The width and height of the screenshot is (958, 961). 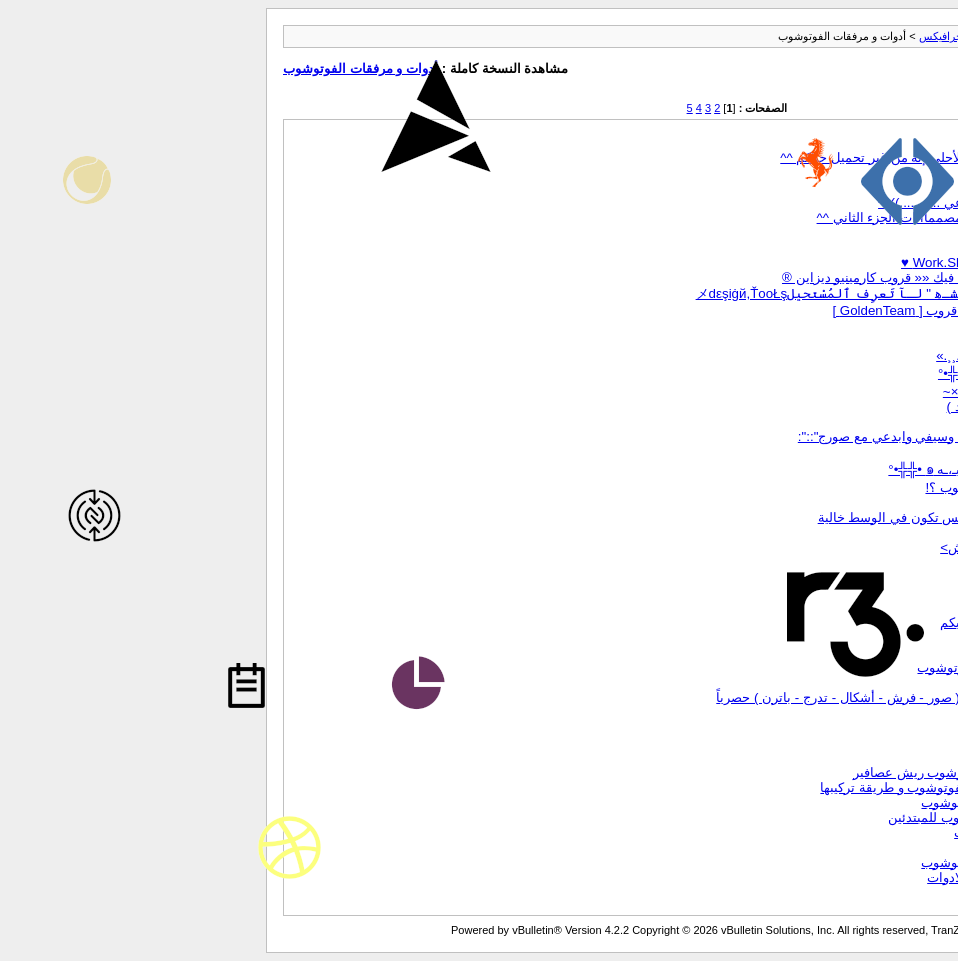 What do you see at coordinates (855, 624) in the screenshot?
I see `r3 company logo` at bounding box center [855, 624].